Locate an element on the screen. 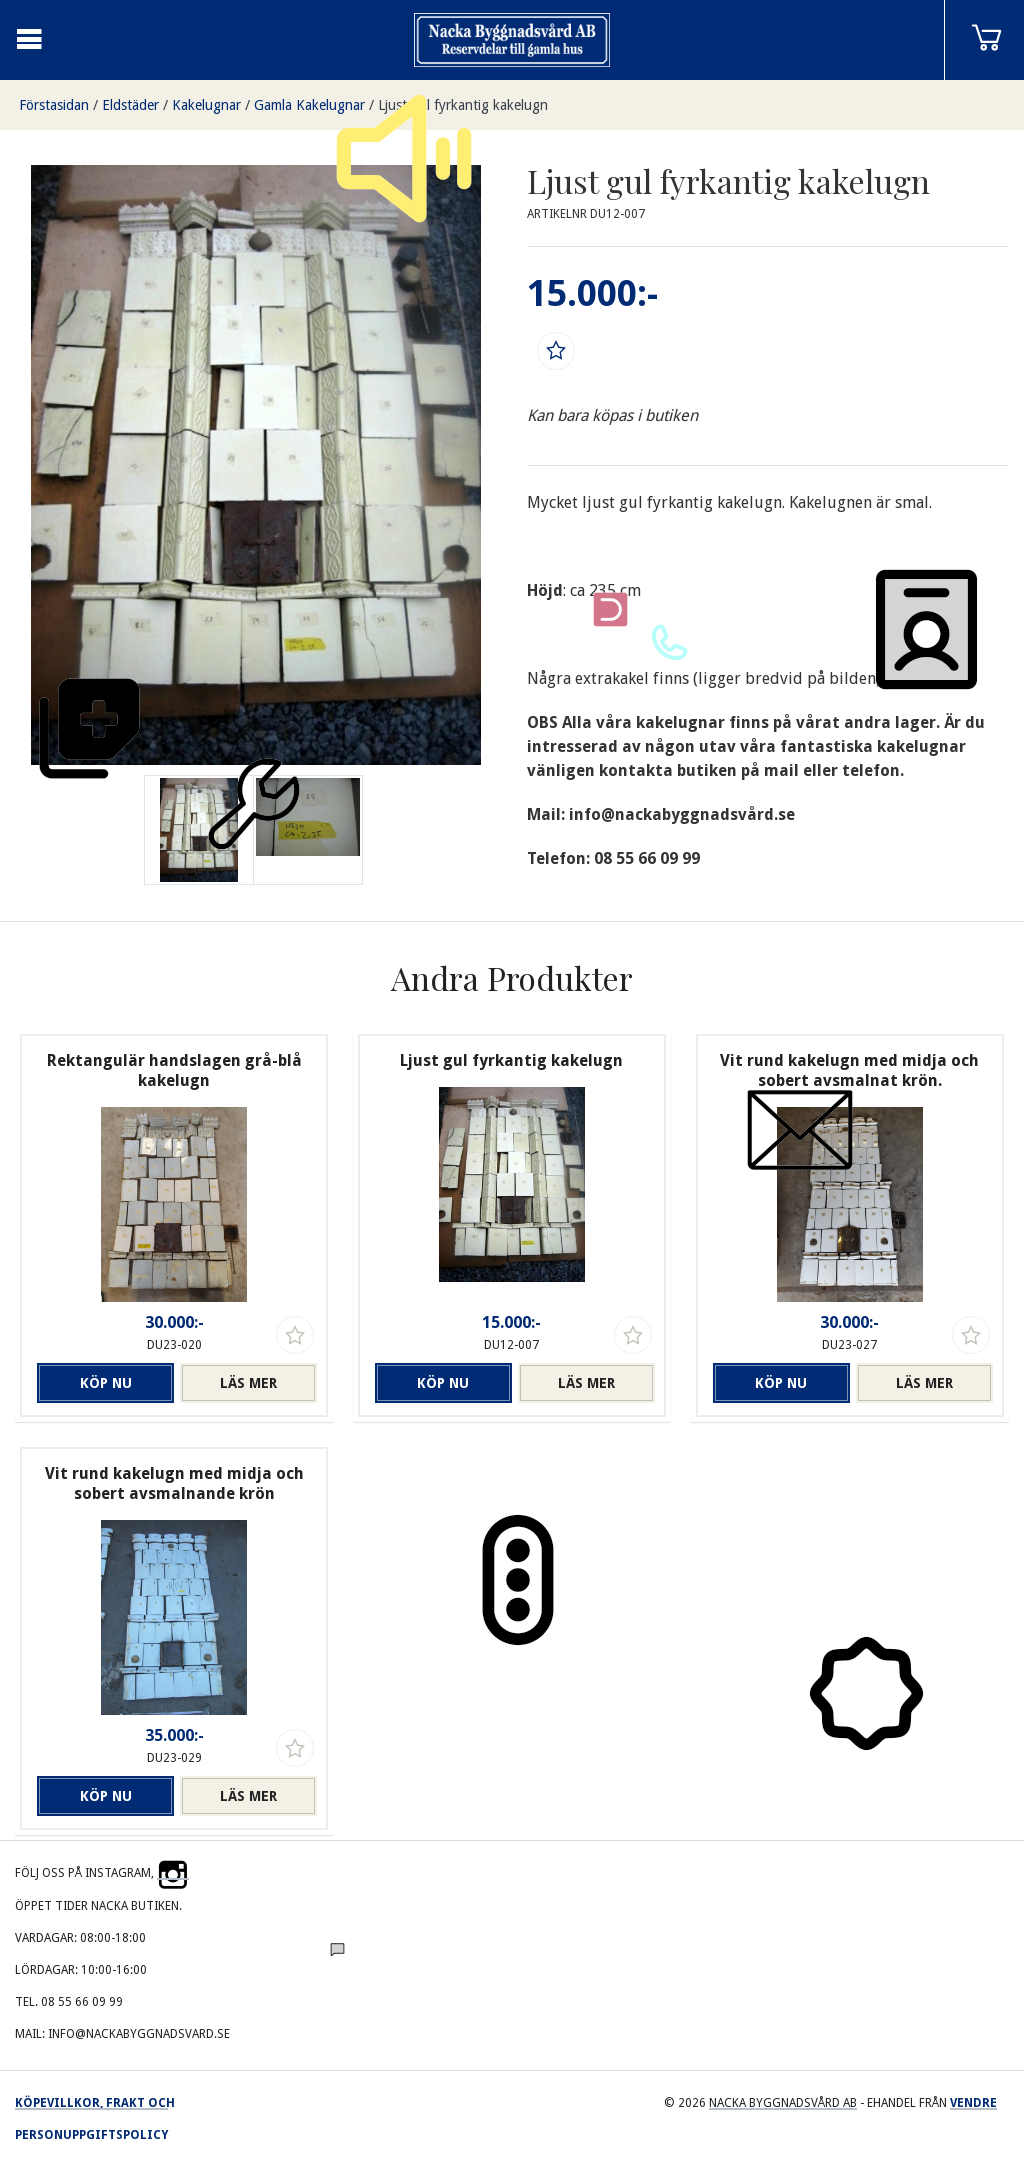  access medical records or notes is located at coordinates (89, 728).